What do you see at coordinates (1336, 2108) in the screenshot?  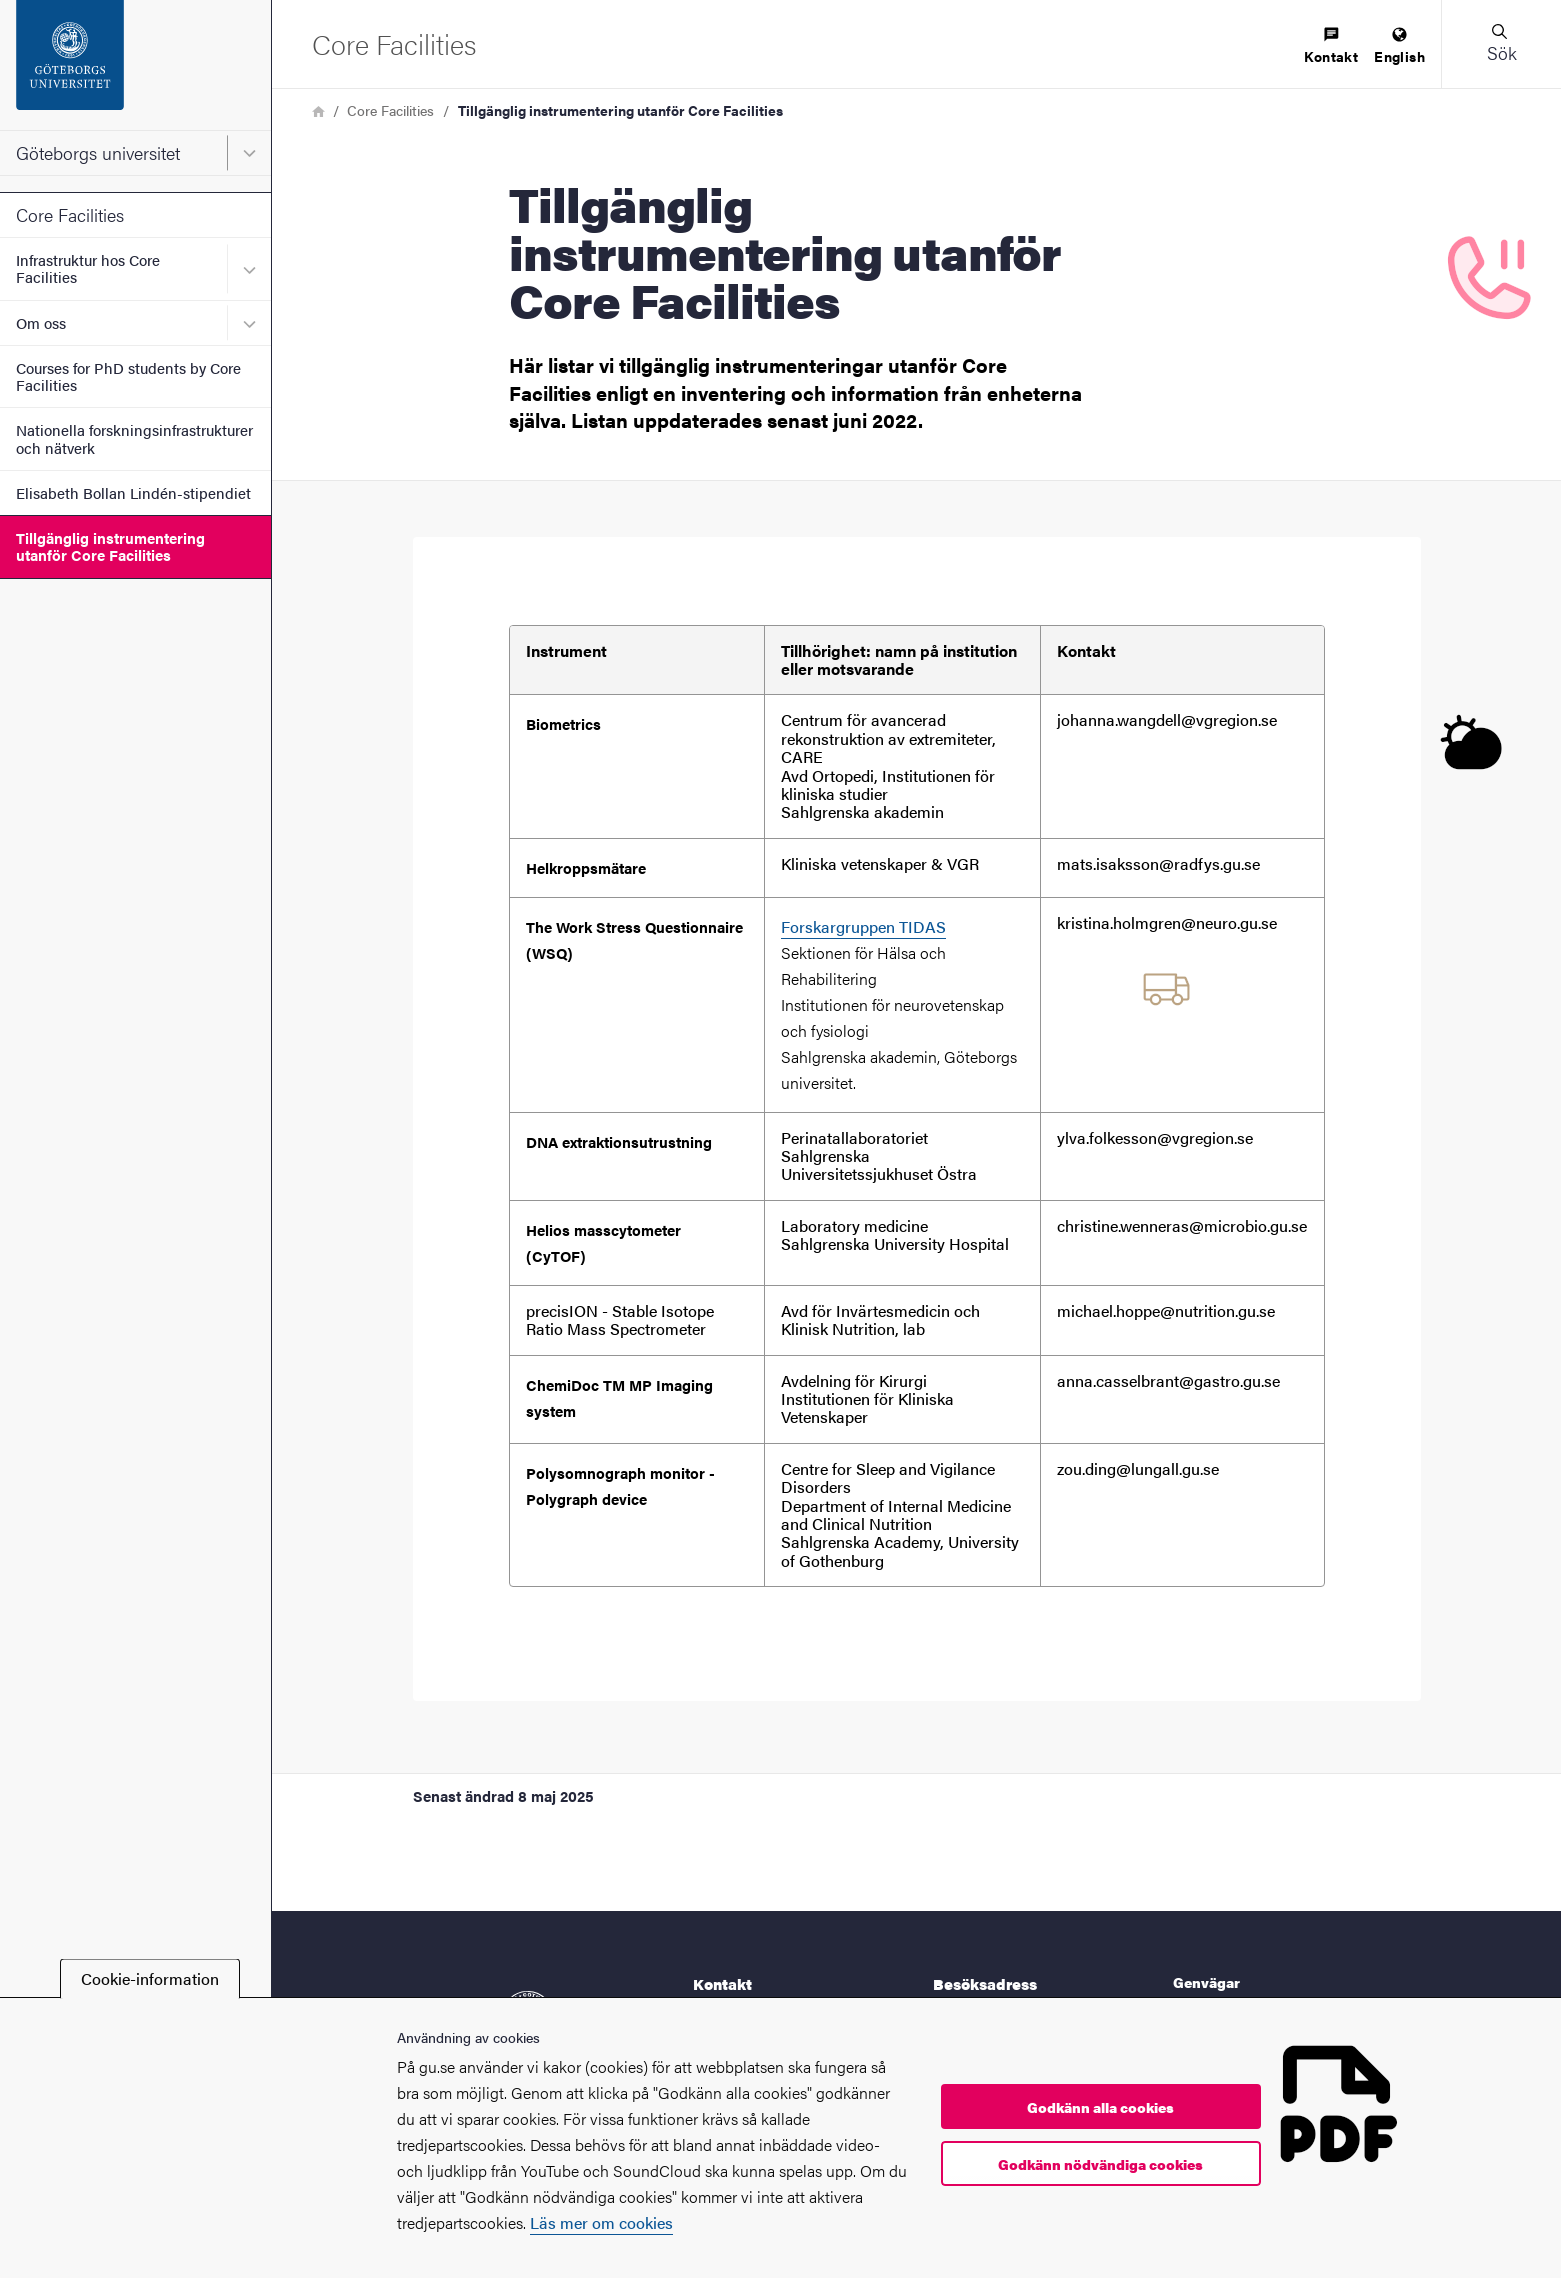 I see `view or open a PDF document` at bounding box center [1336, 2108].